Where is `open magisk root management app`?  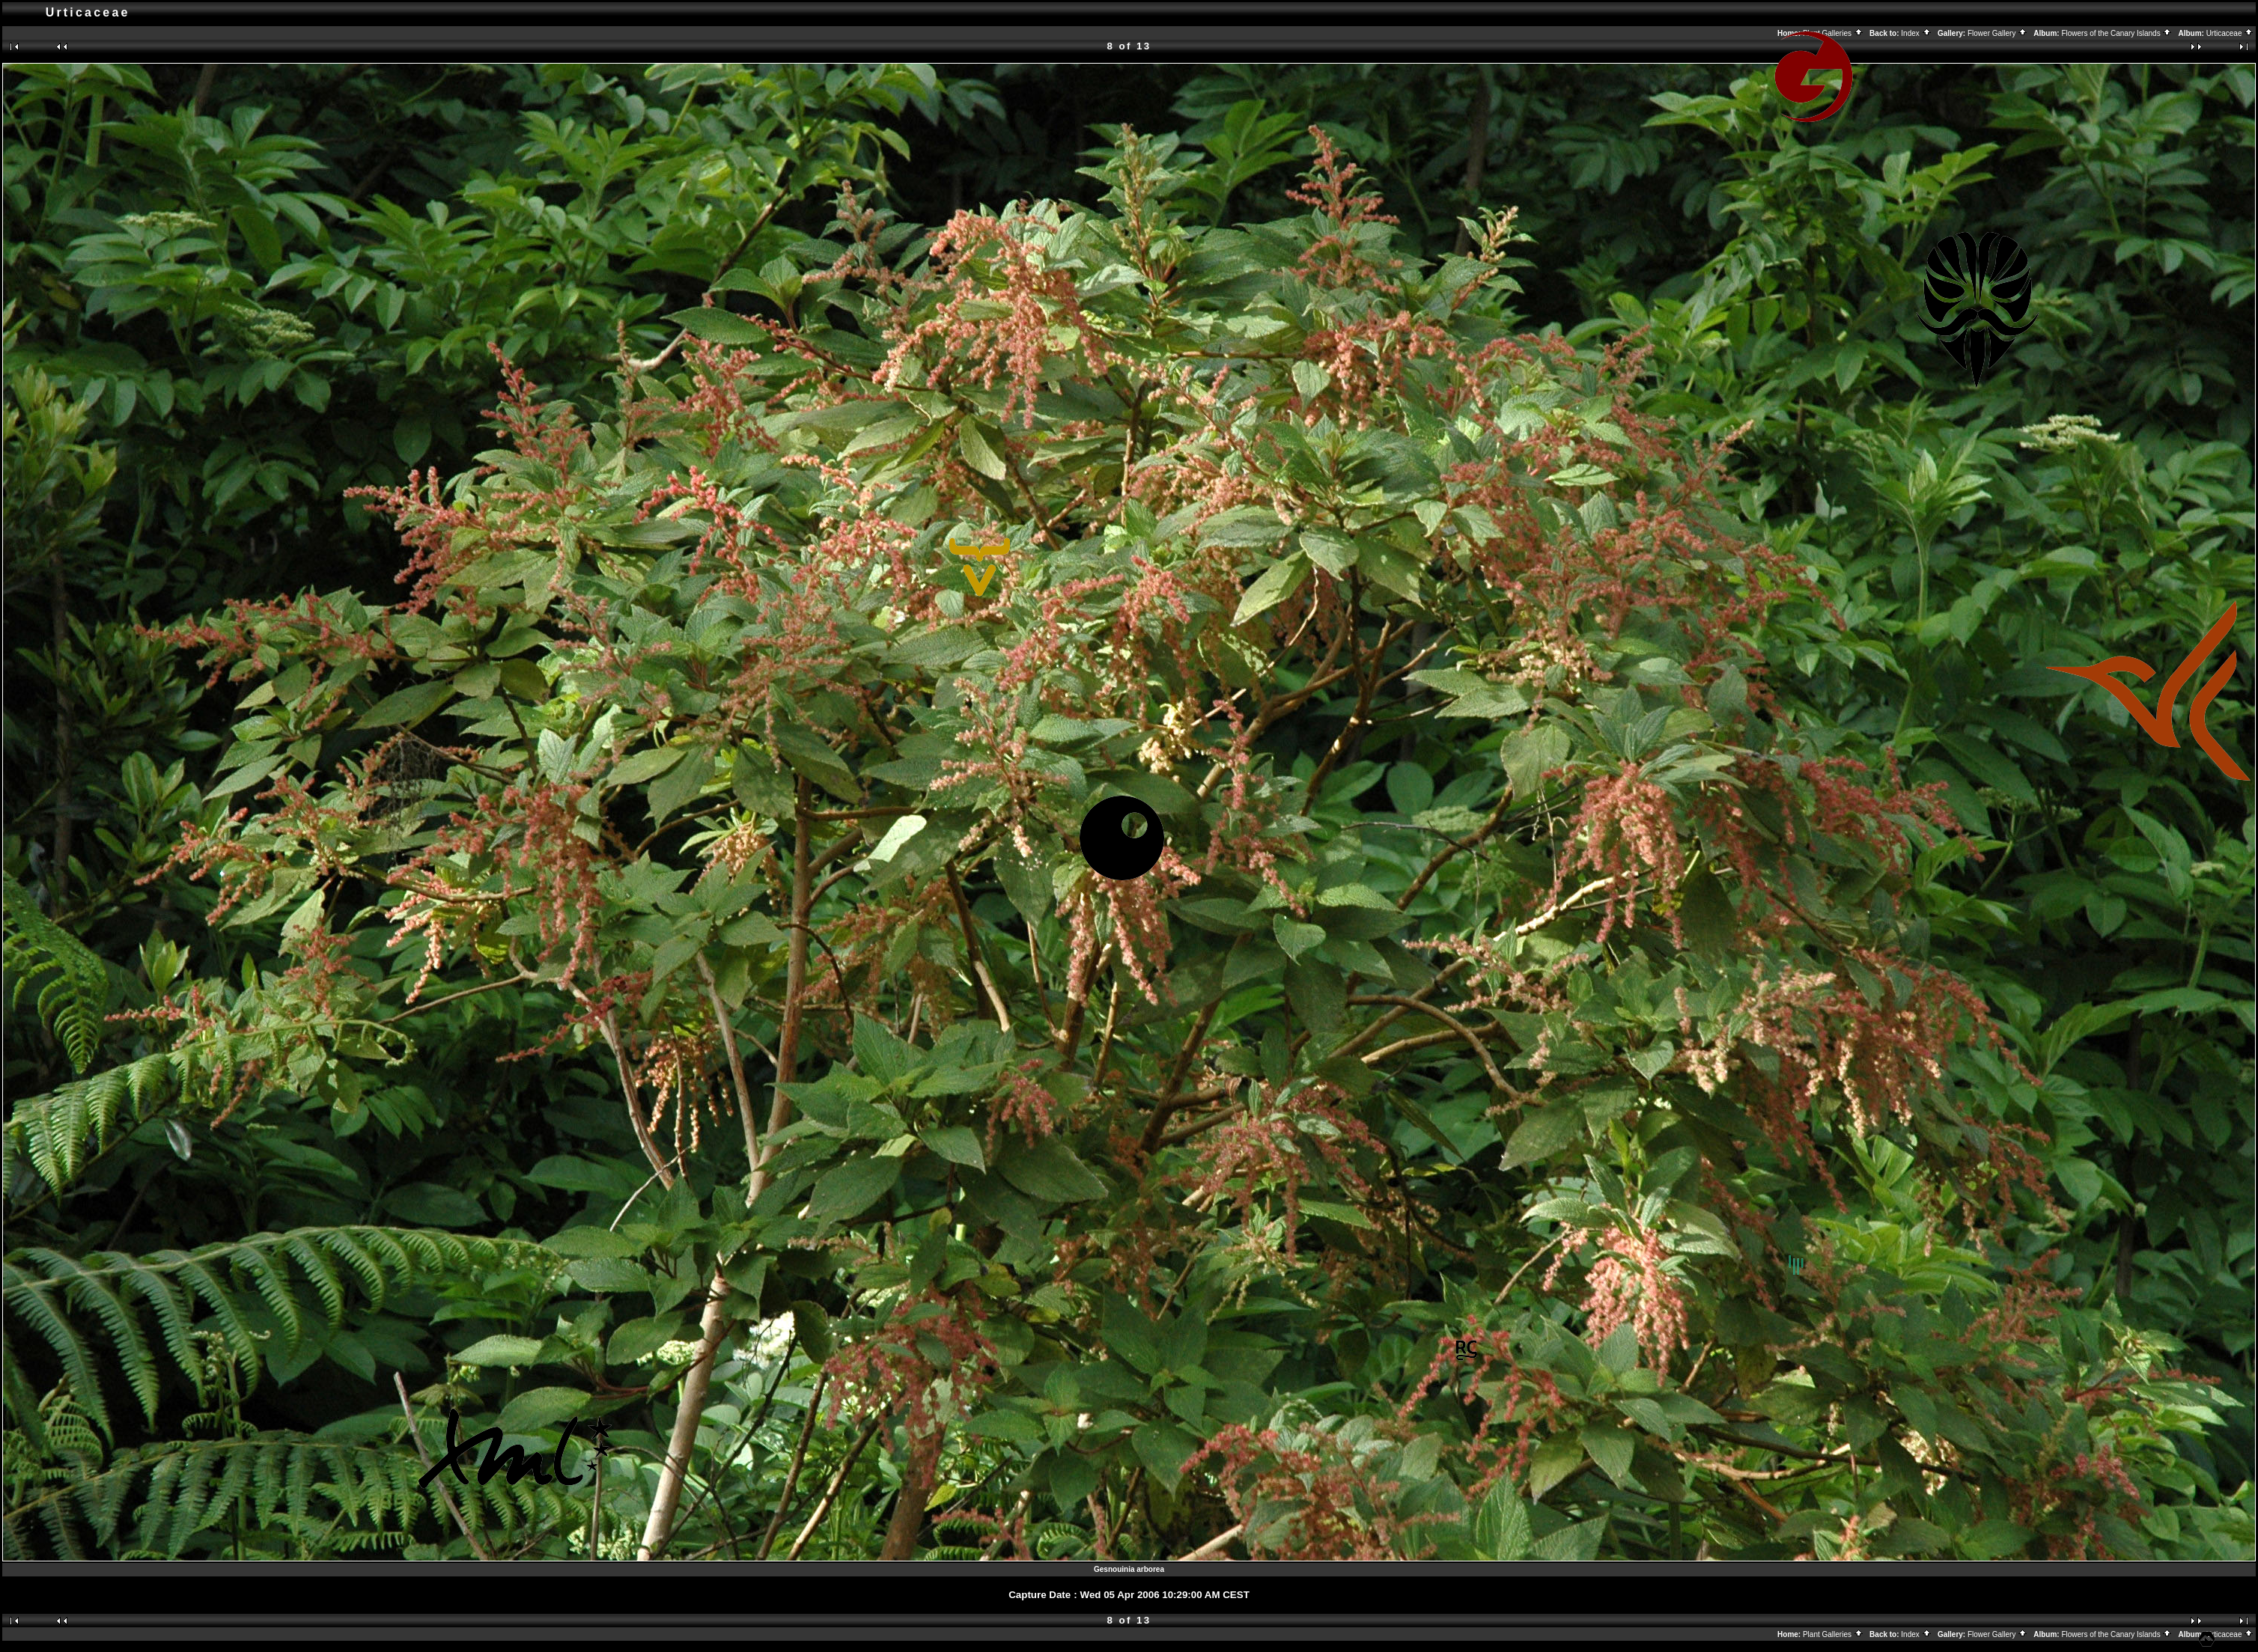 open magisk root management app is located at coordinates (1977, 310).